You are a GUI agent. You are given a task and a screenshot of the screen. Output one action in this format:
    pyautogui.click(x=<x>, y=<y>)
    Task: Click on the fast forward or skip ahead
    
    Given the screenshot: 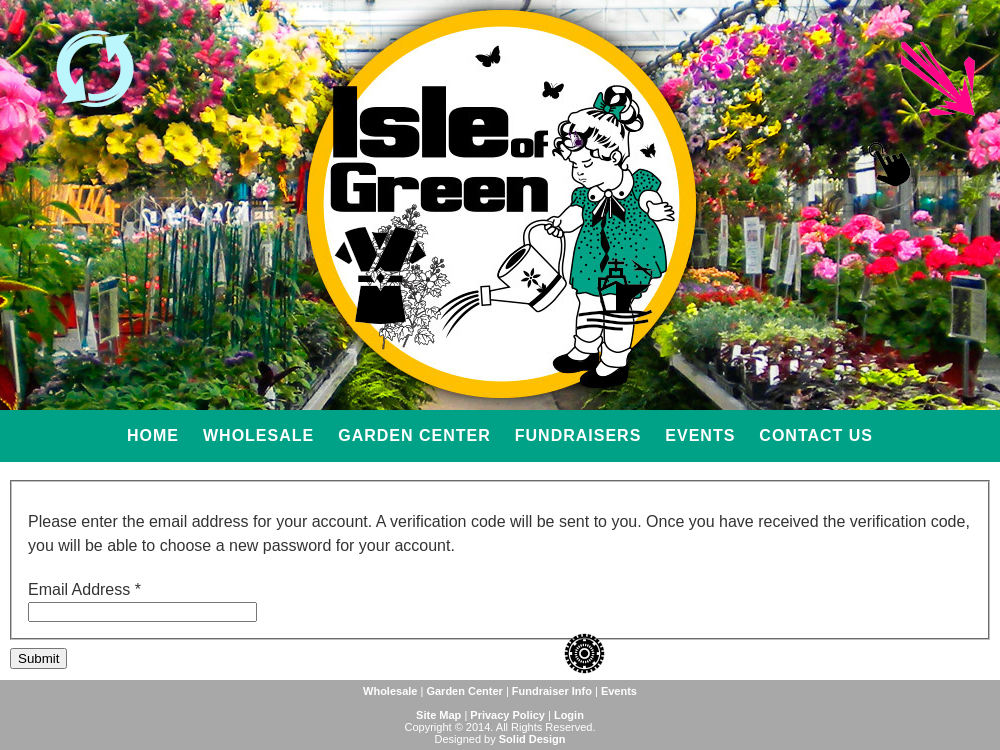 What is the action you would take?
    pyautogui.click(x=938, y=79)
    